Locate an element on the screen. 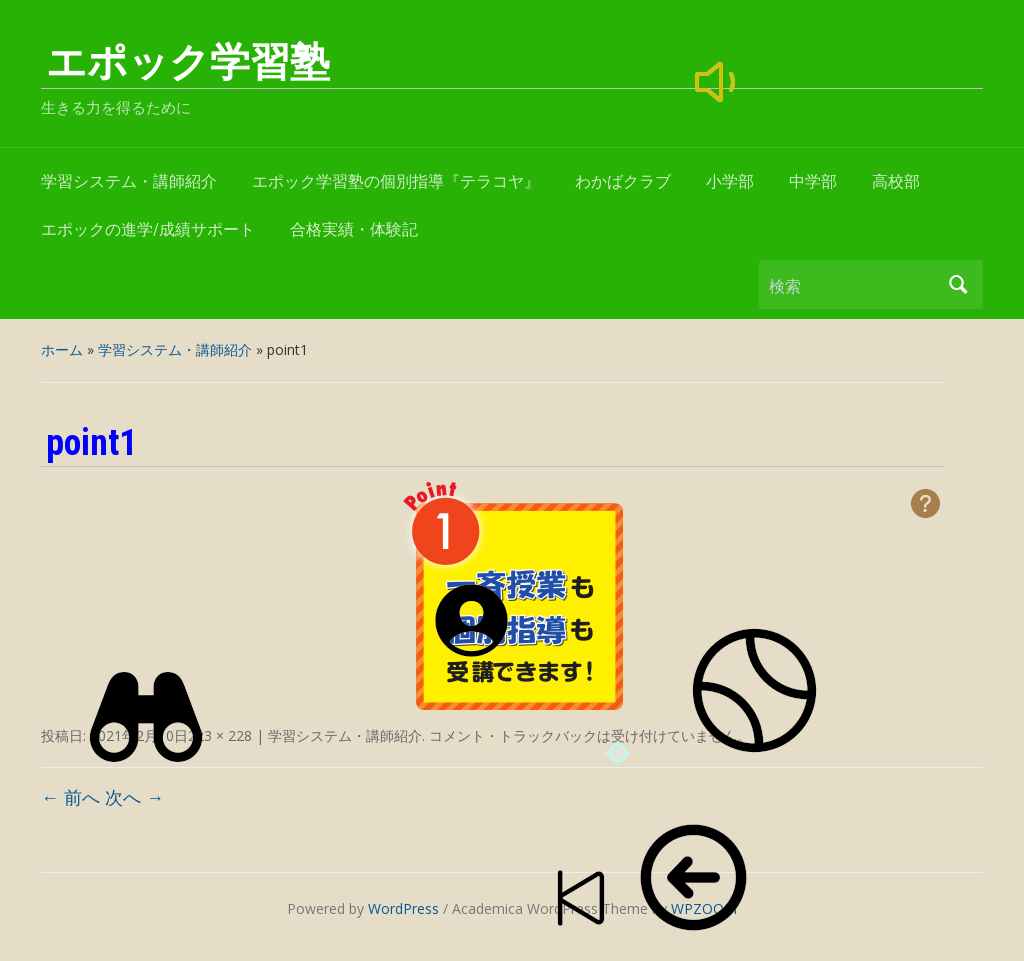 The width and height of the screenshot is (1024, 961). adjust audio to low volume level is located at coordinates (715, 82).